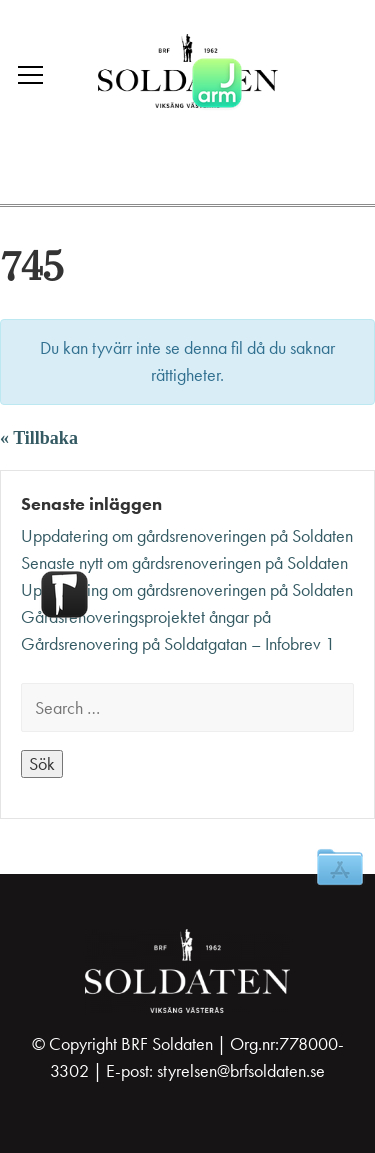 The height and width of the screenshot is (1153, 375). Describe the element at coordinates (340, 867) in the screenshot. I see `open your templates folder` at that location.